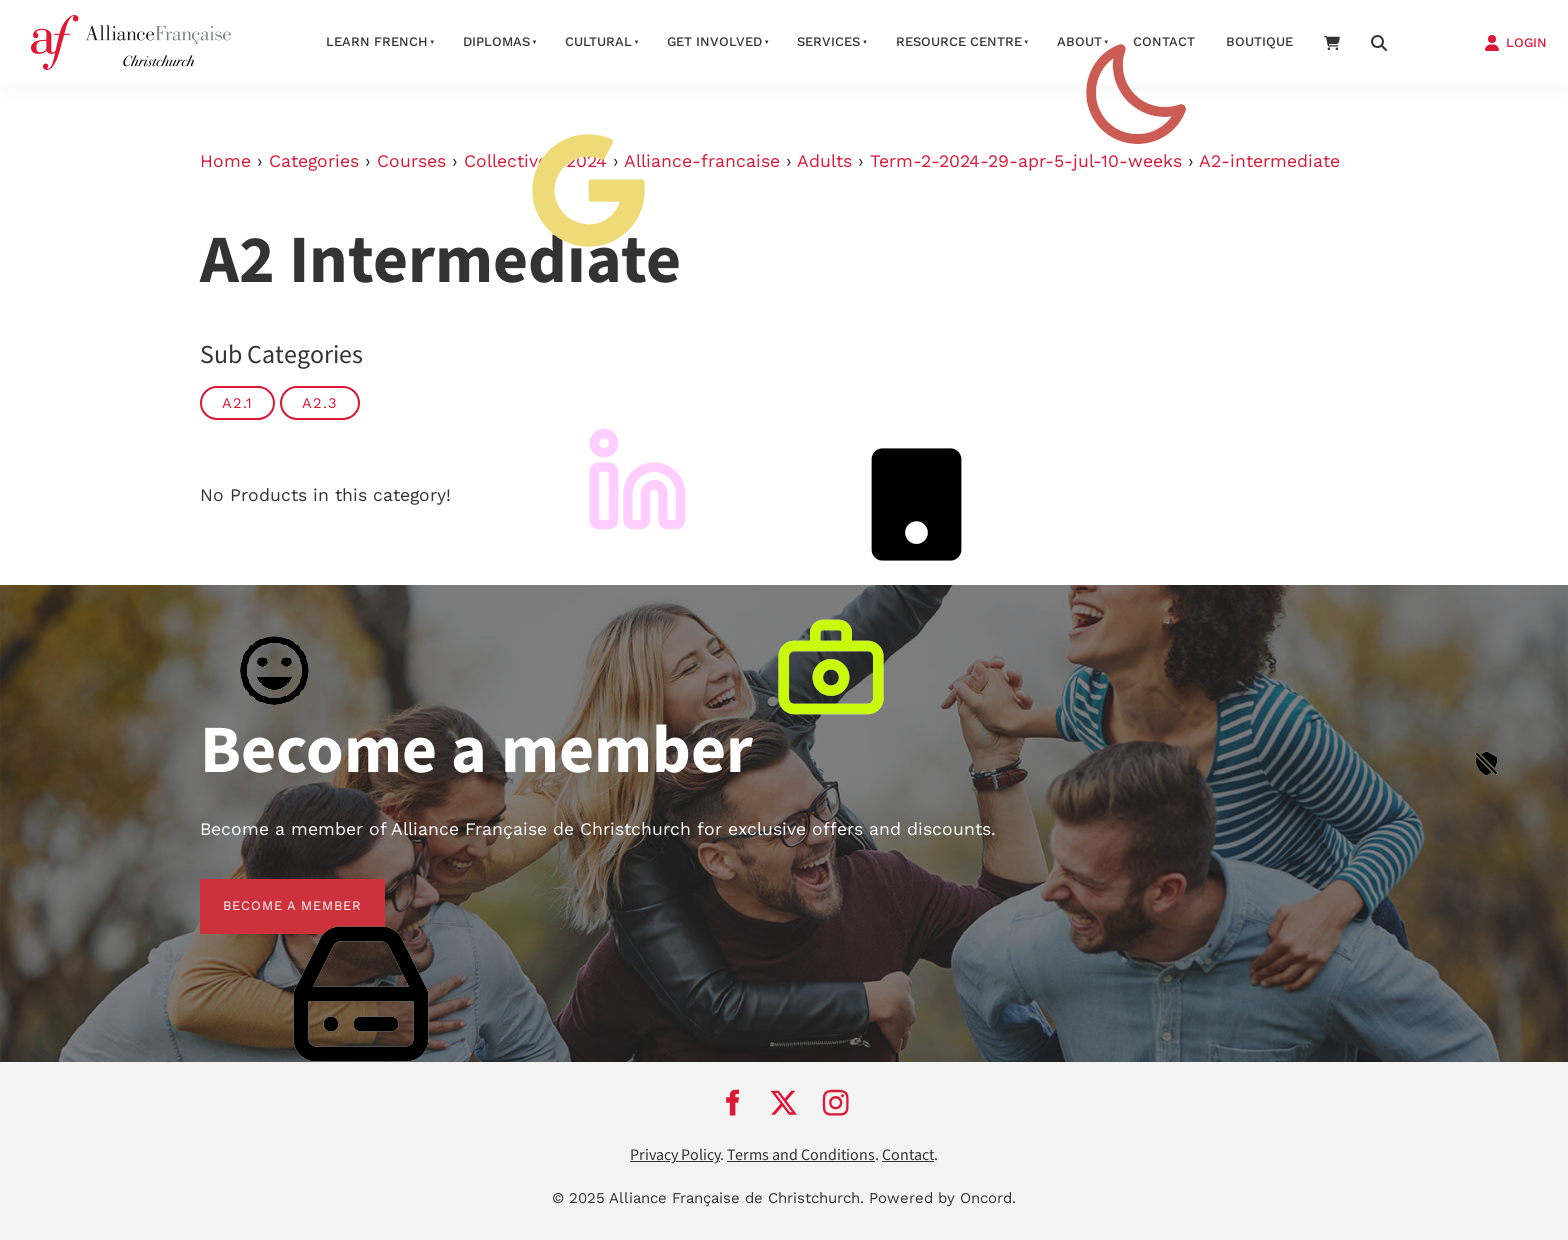 This screenshot has height=1240, width=1568. Describe the element at coordinates (637, 481) in the screenshot. I see `connect with linkedin` at that location.